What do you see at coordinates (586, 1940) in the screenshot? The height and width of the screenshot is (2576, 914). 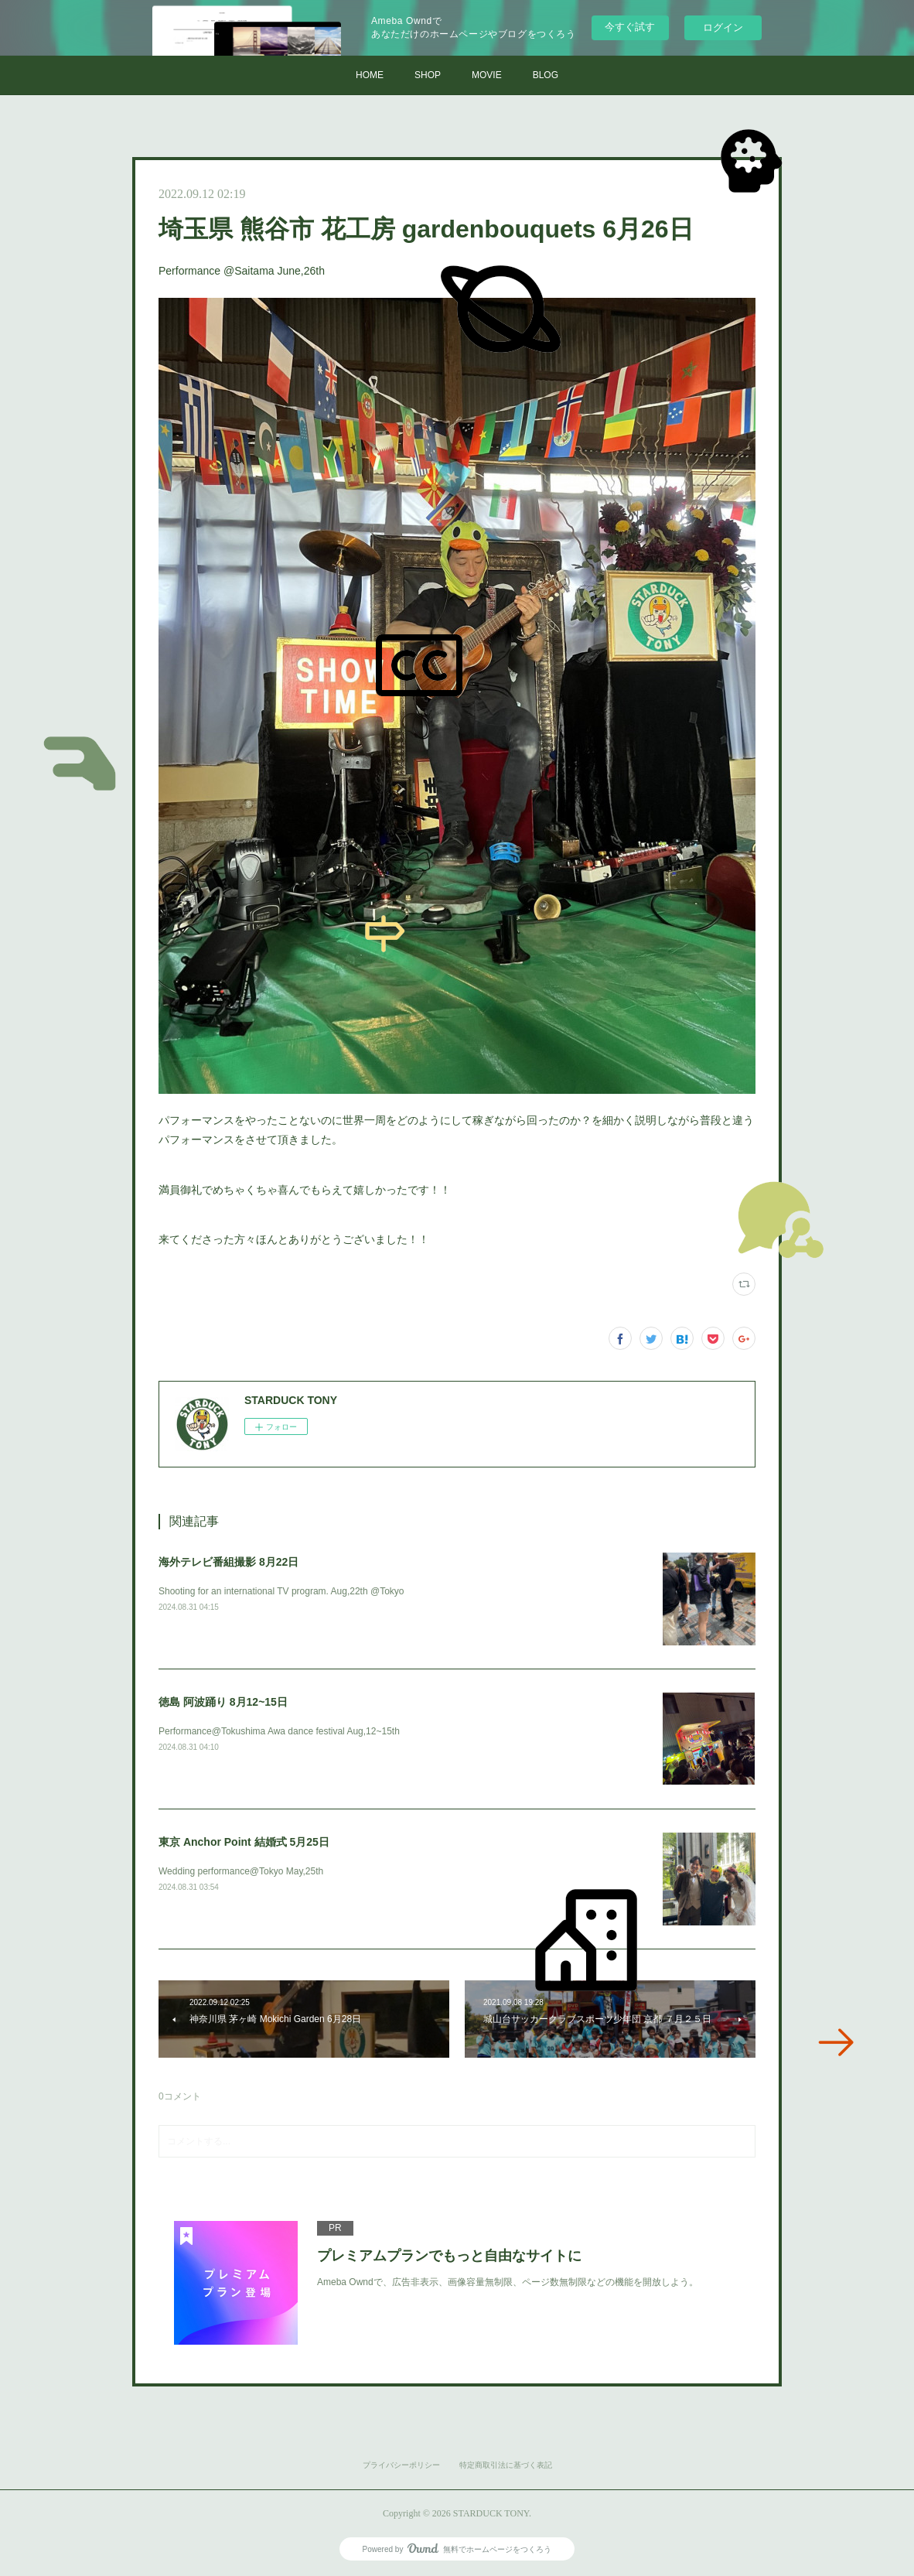 I see `view community or residential buildings` at bounding box center [586, 1940].